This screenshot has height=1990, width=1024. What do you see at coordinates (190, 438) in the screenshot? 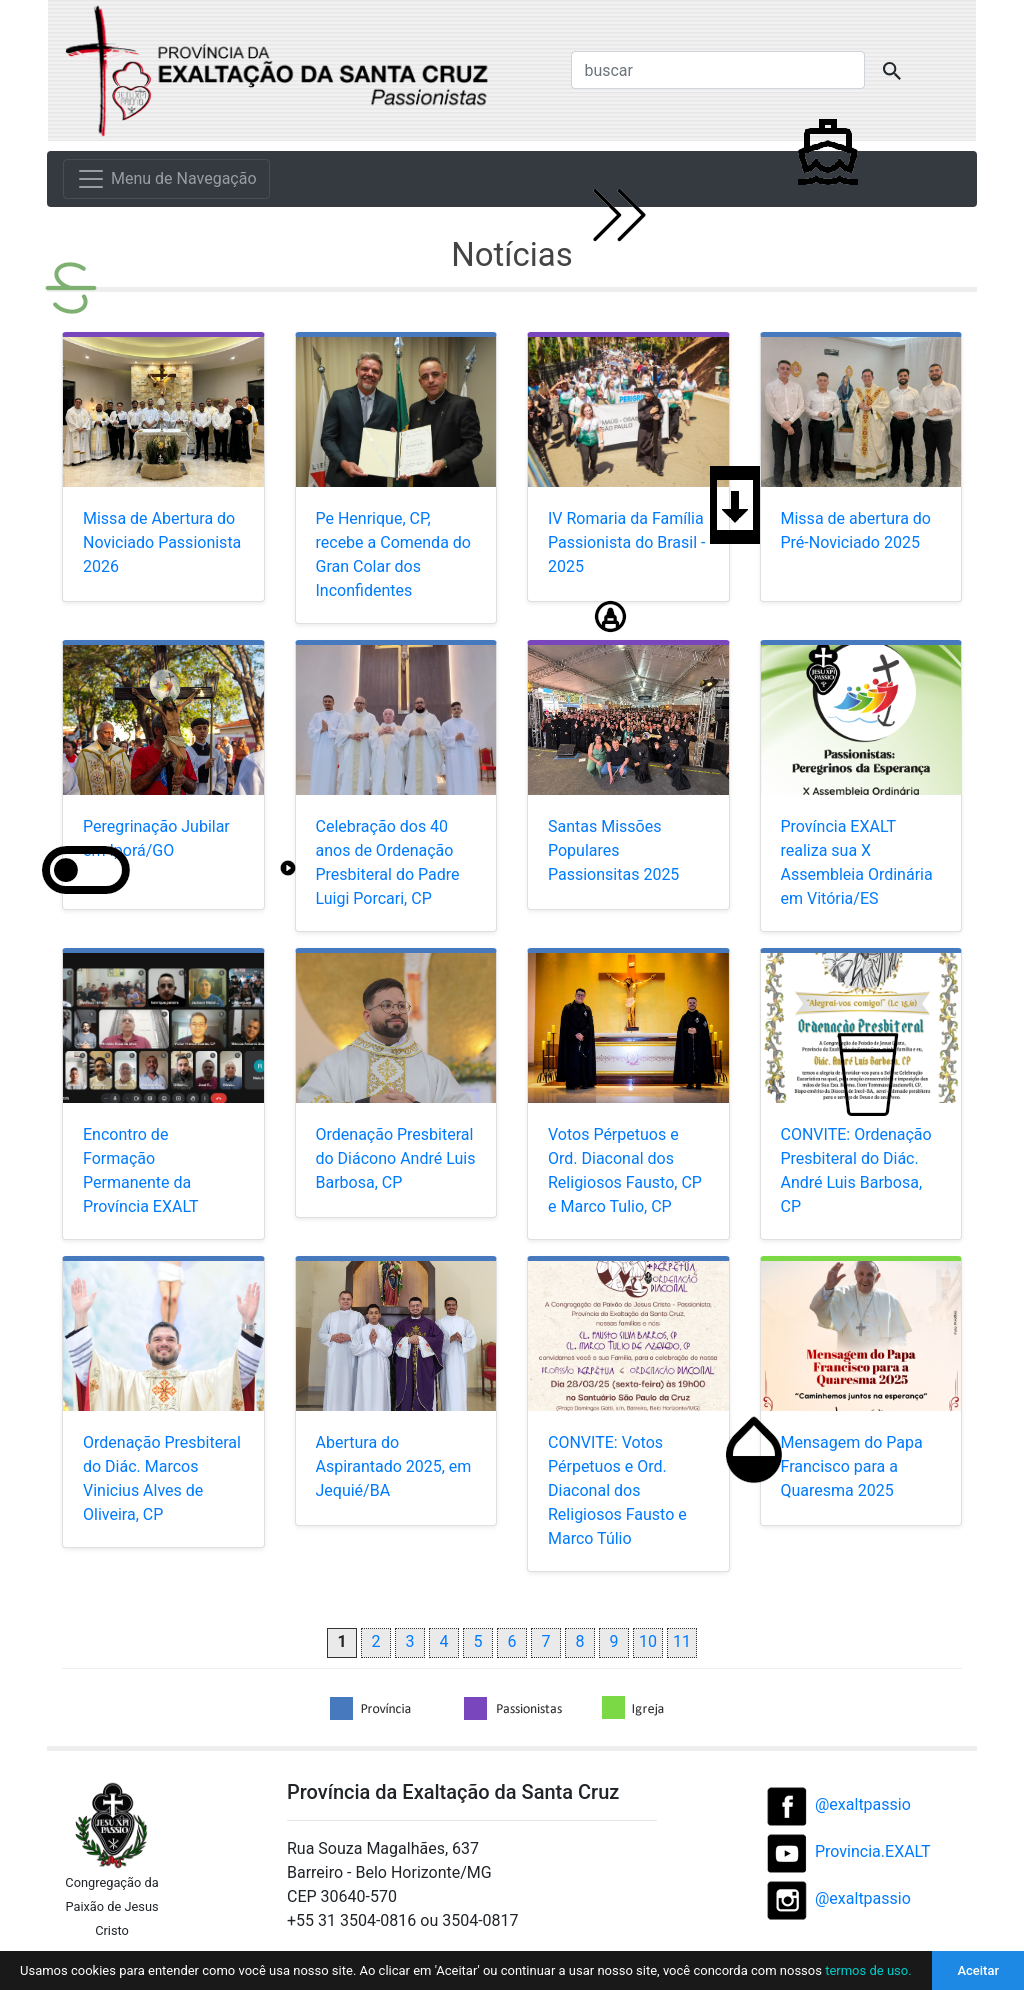
I see `move item to bottom-right corner` at bounding box center [190, 438].